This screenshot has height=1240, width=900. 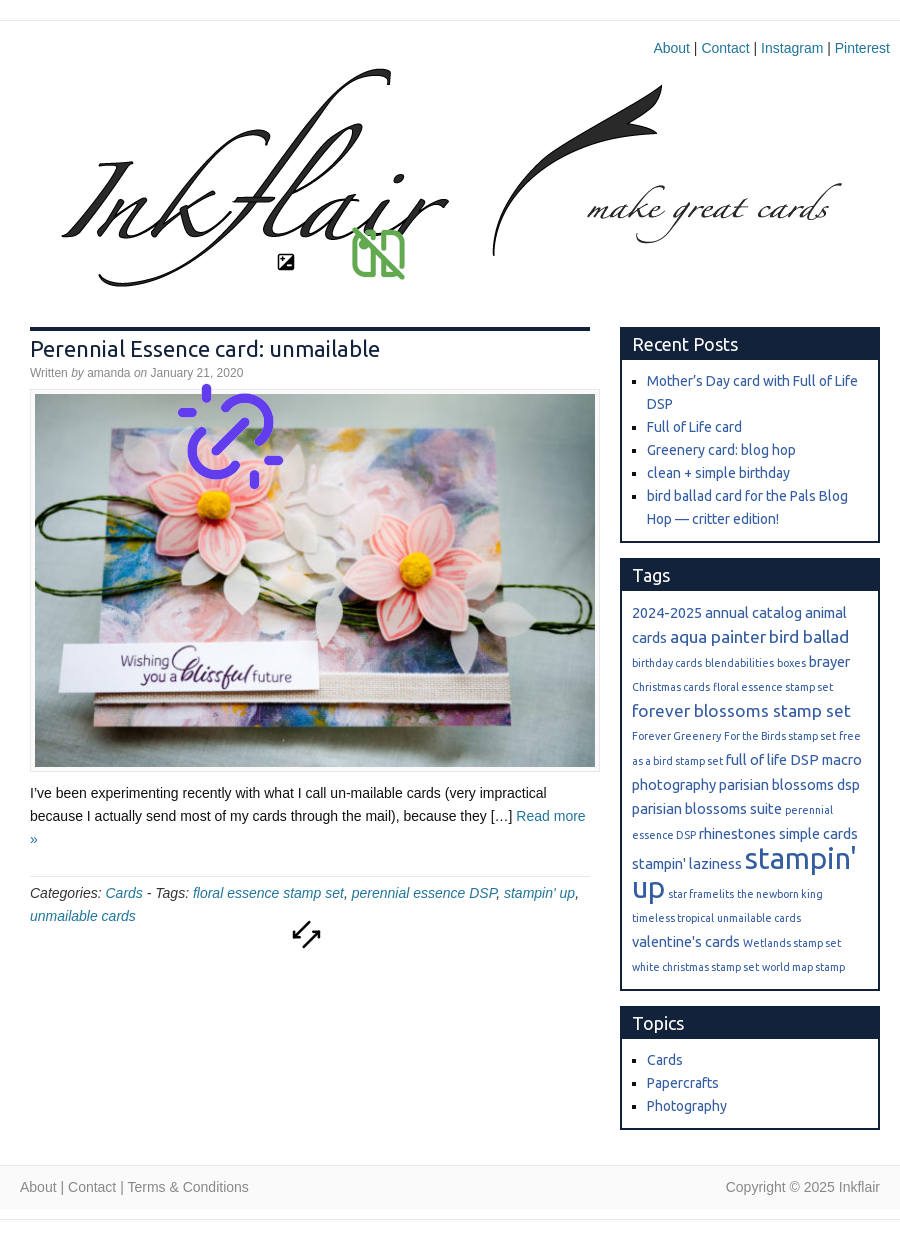 I want to click on adjust photo exposure settings, so click(x=286, y=262).